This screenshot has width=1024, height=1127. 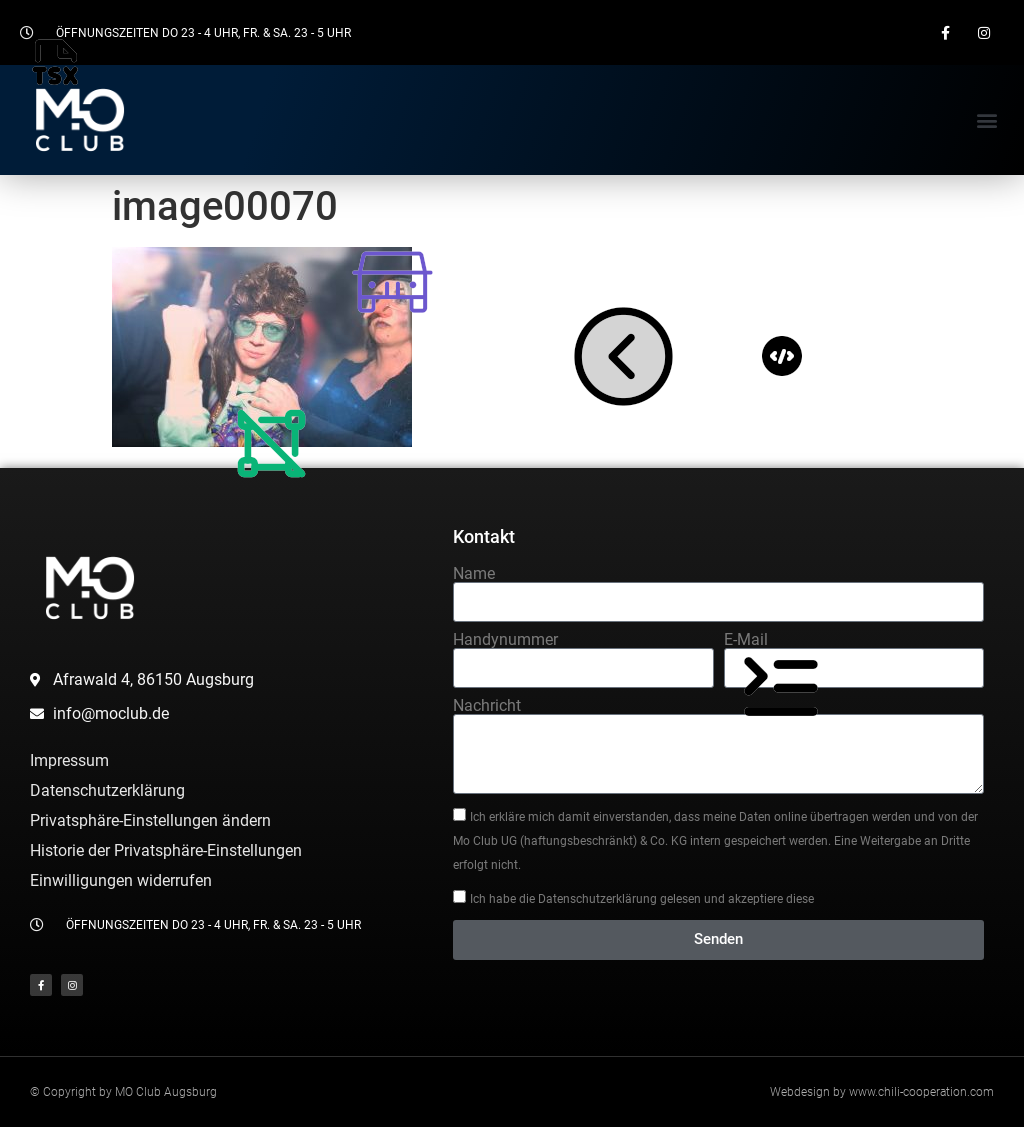 I want to click on access code editor or development tools, so click(x=782, y=356).